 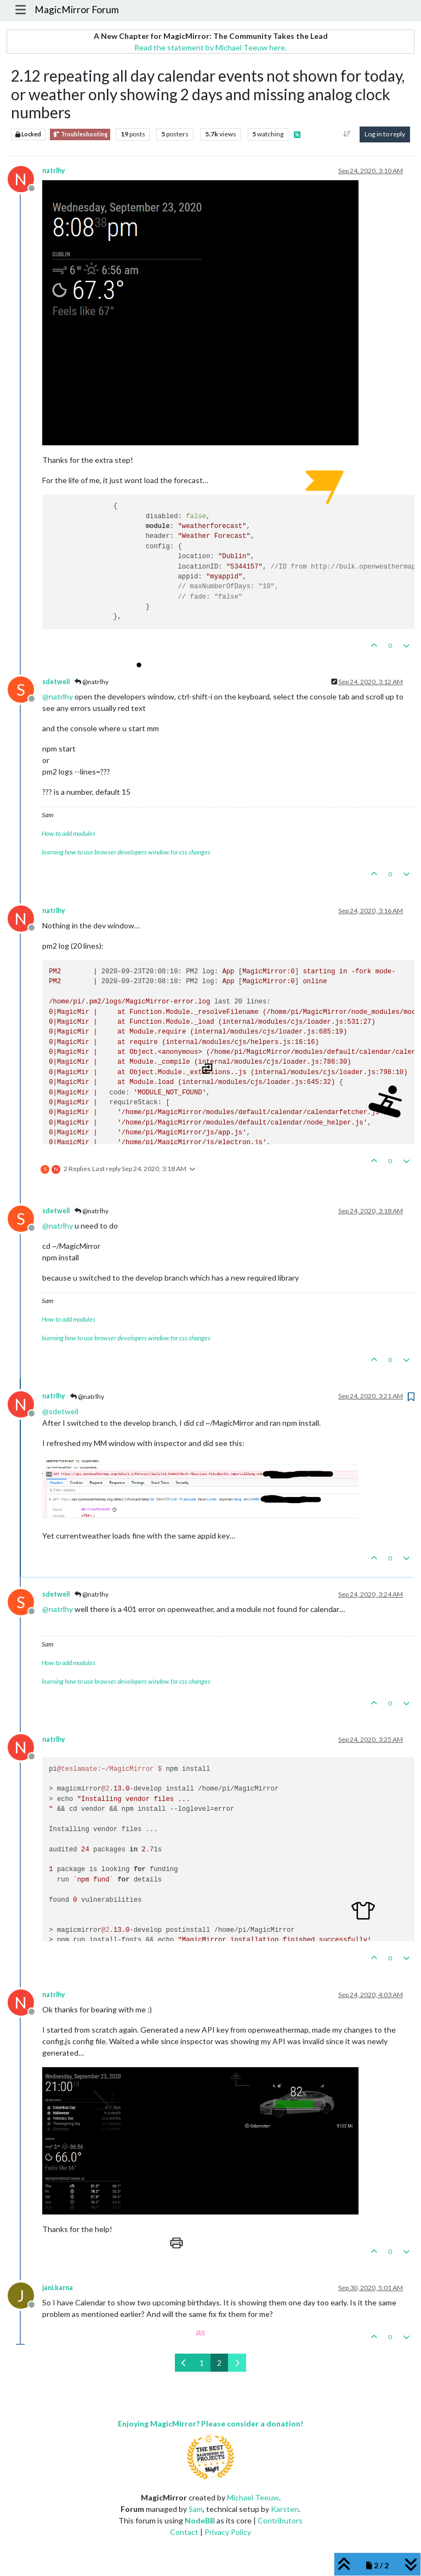 I want to click on flag or mark an item for follow-up, so click(x=323, y=485).